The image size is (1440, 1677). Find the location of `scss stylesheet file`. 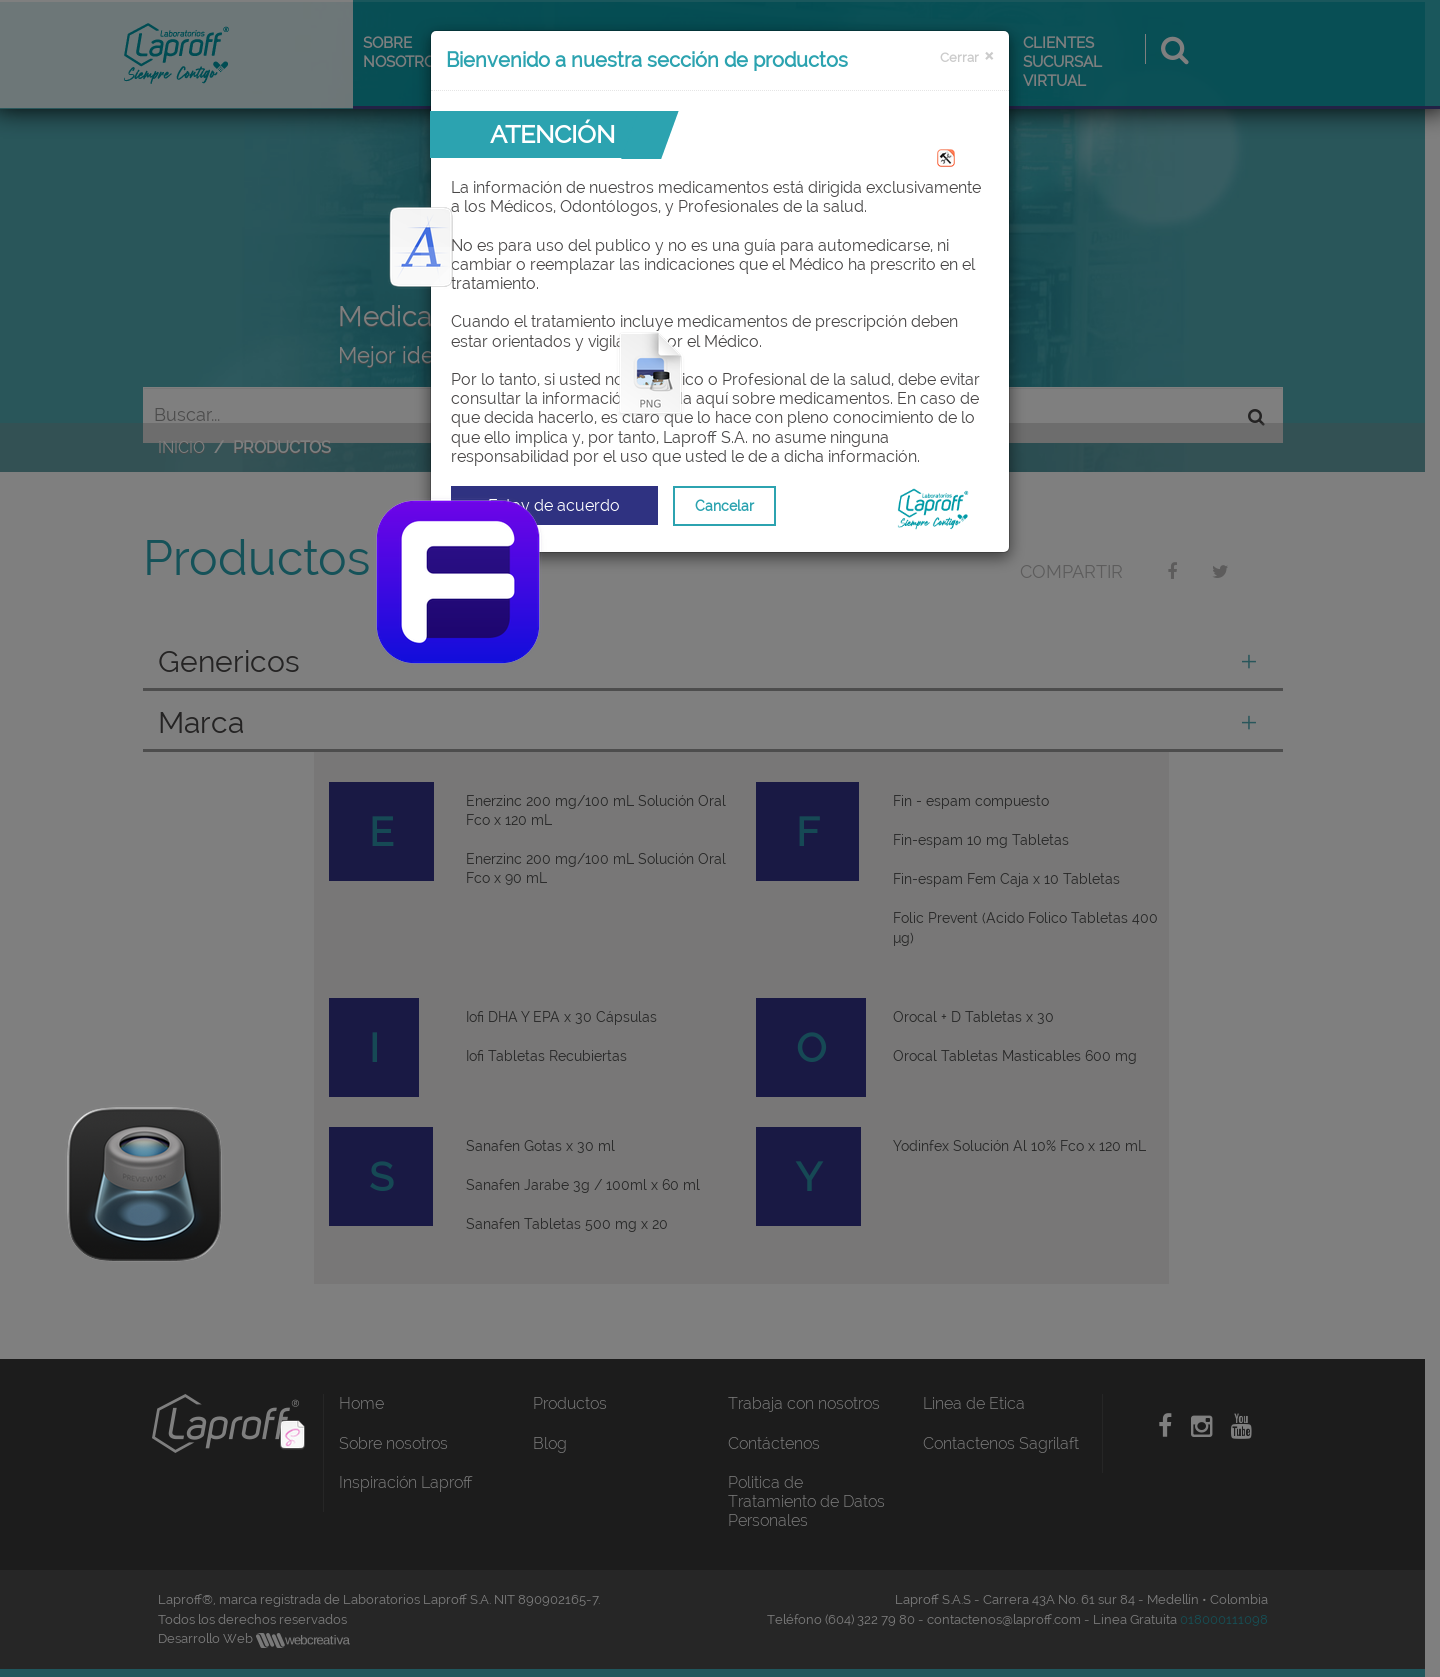

scss stylesheet file is located at coordinates (292, 1434).